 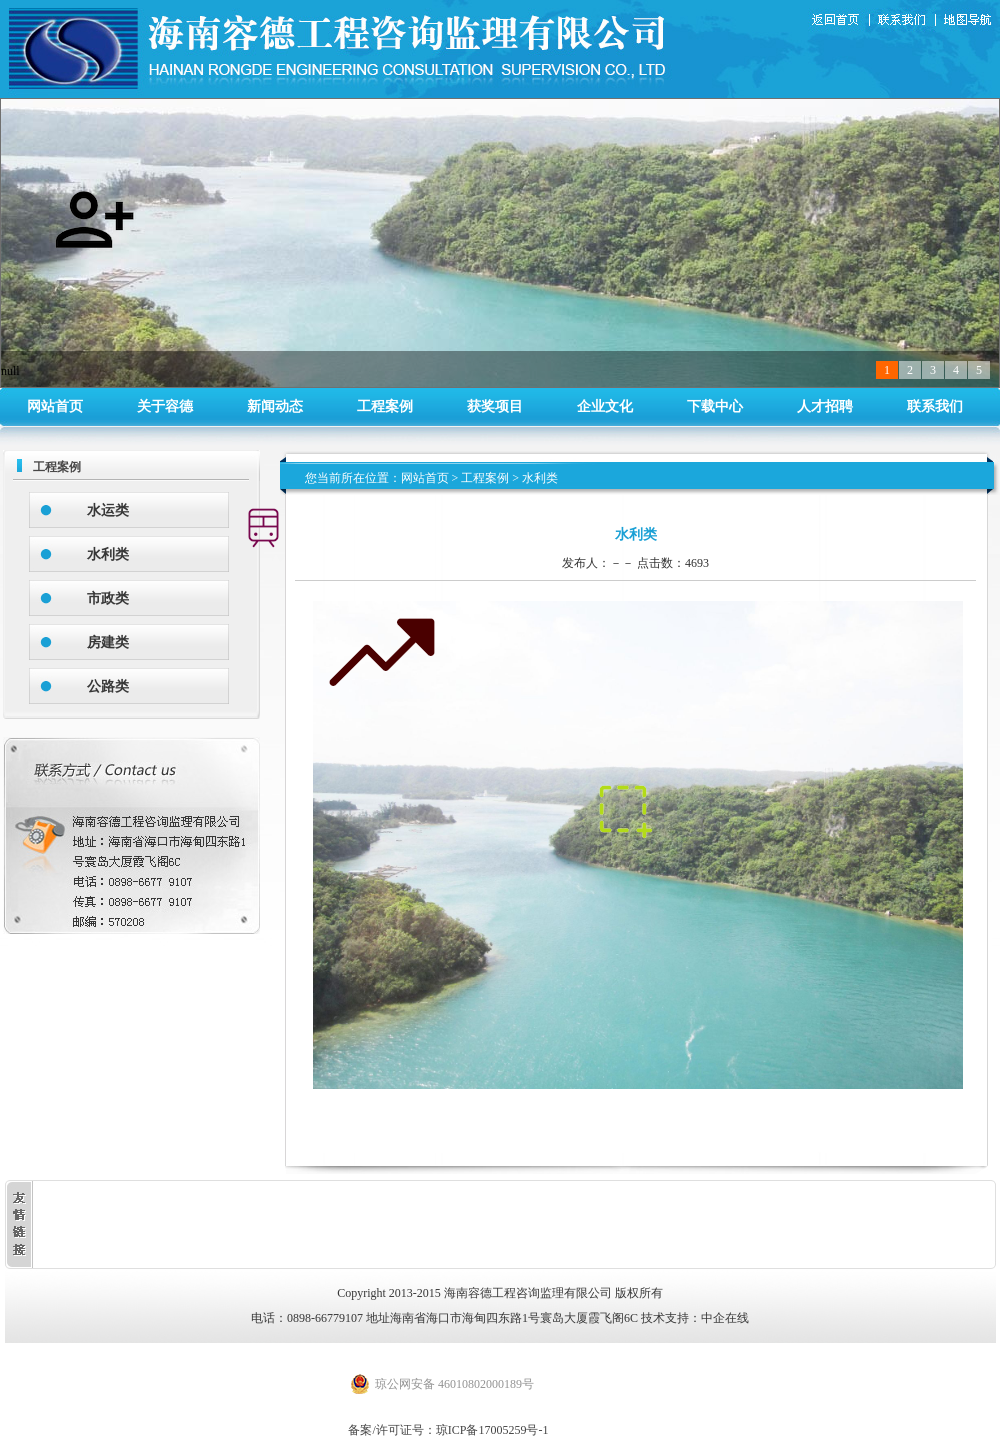 What do you see at coordinates (263, 526) in the screenshot?
I see `access train schedules or rail transit options` at bounding box center [263, 526].